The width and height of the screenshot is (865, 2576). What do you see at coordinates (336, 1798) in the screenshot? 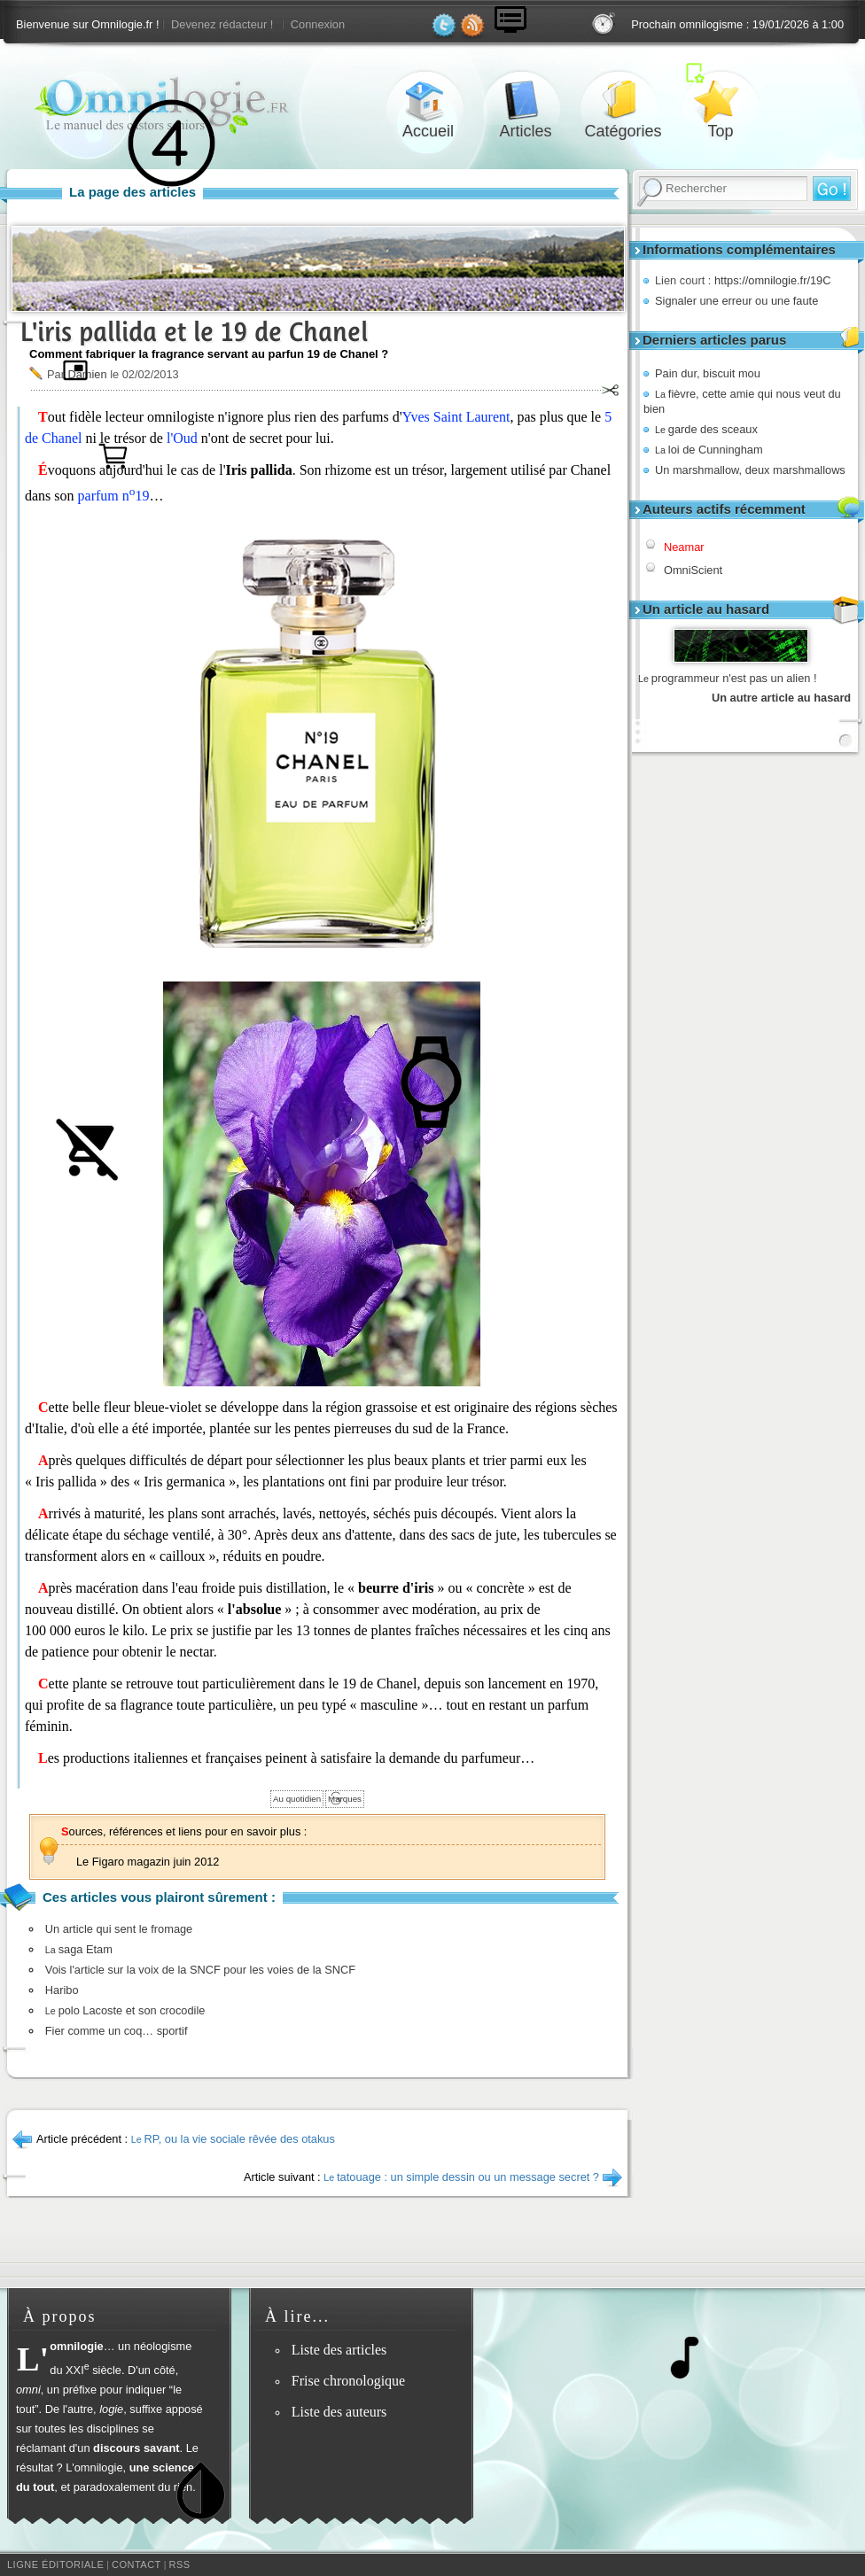
I see `apply strikethrough formatting to selected text` at bounding box center [336, 1798].